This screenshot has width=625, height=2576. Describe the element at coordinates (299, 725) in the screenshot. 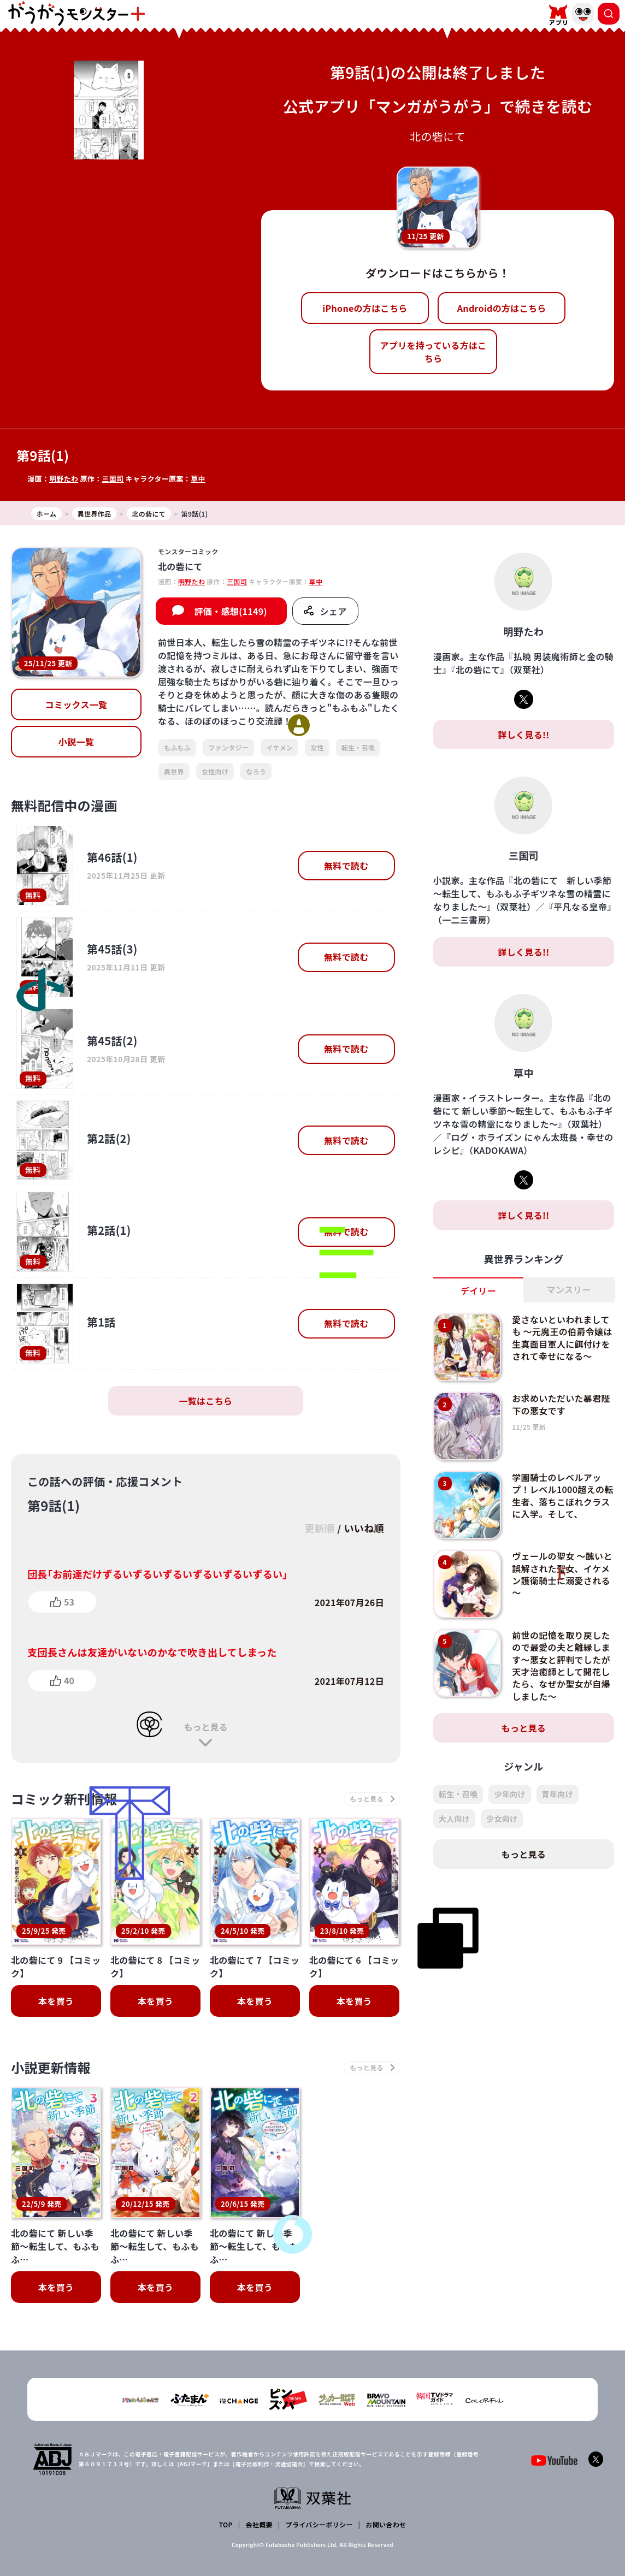

I see `open markup or annotation tools` at that location.